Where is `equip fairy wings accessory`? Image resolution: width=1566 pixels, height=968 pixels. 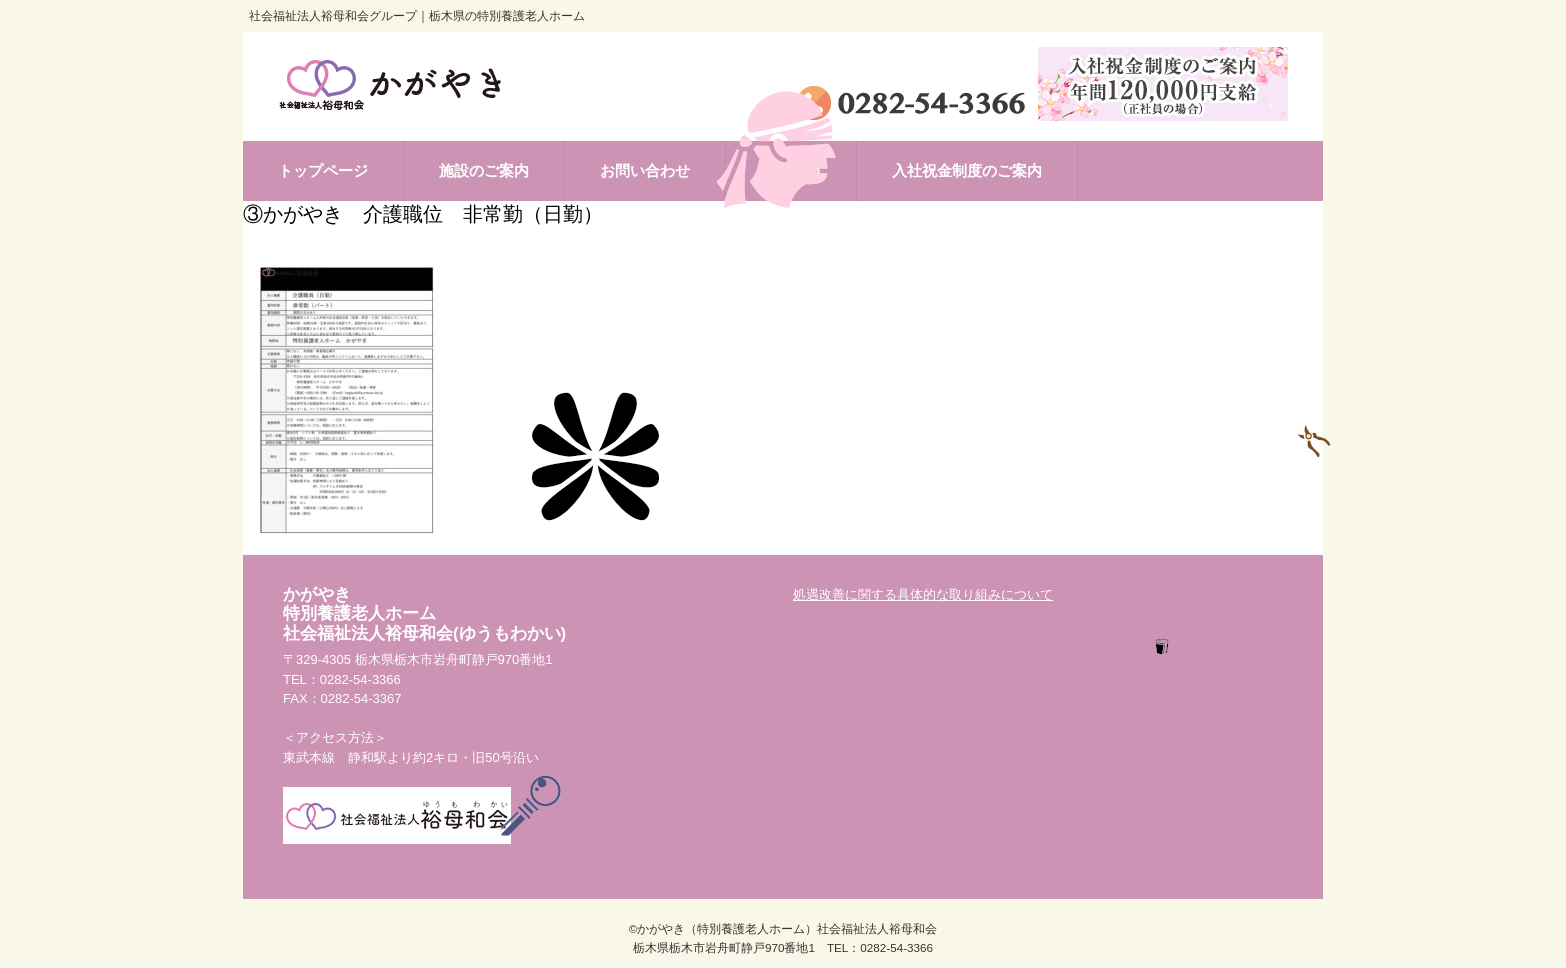
equip fairy wings accessory is located at coordinates (595, 455).